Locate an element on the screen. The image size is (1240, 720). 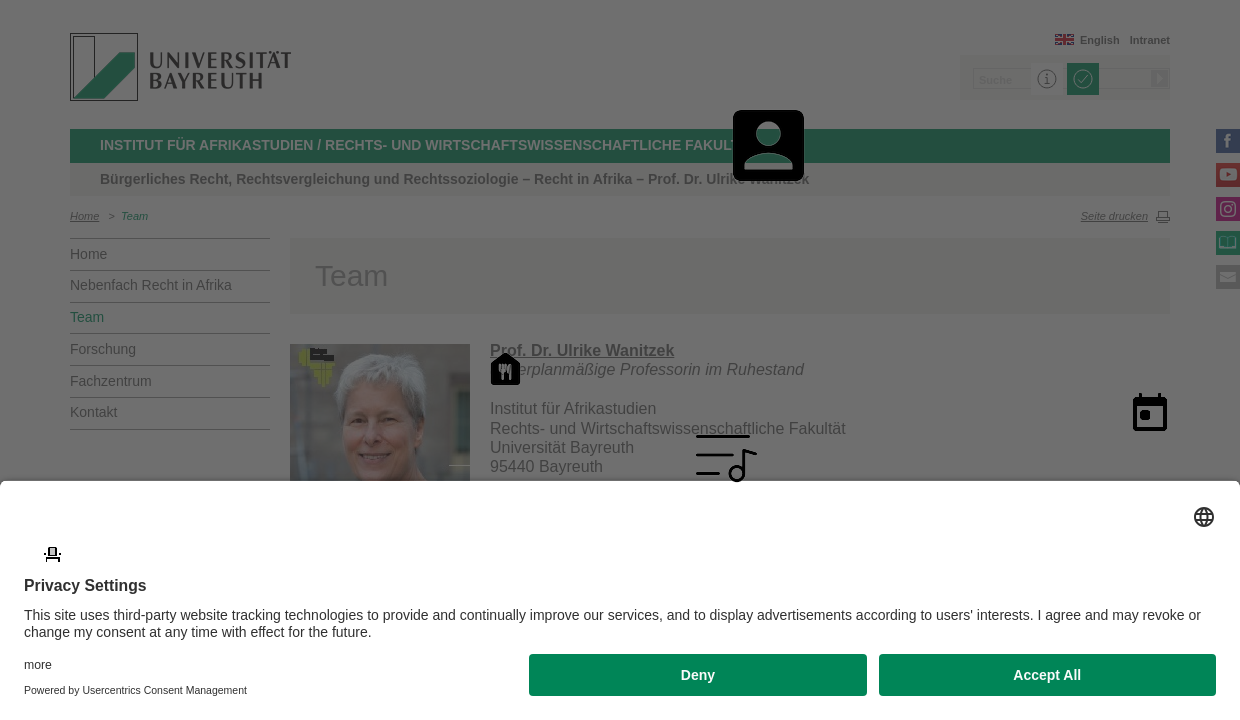
view today's date or events is located at coordinates (1150, 414).